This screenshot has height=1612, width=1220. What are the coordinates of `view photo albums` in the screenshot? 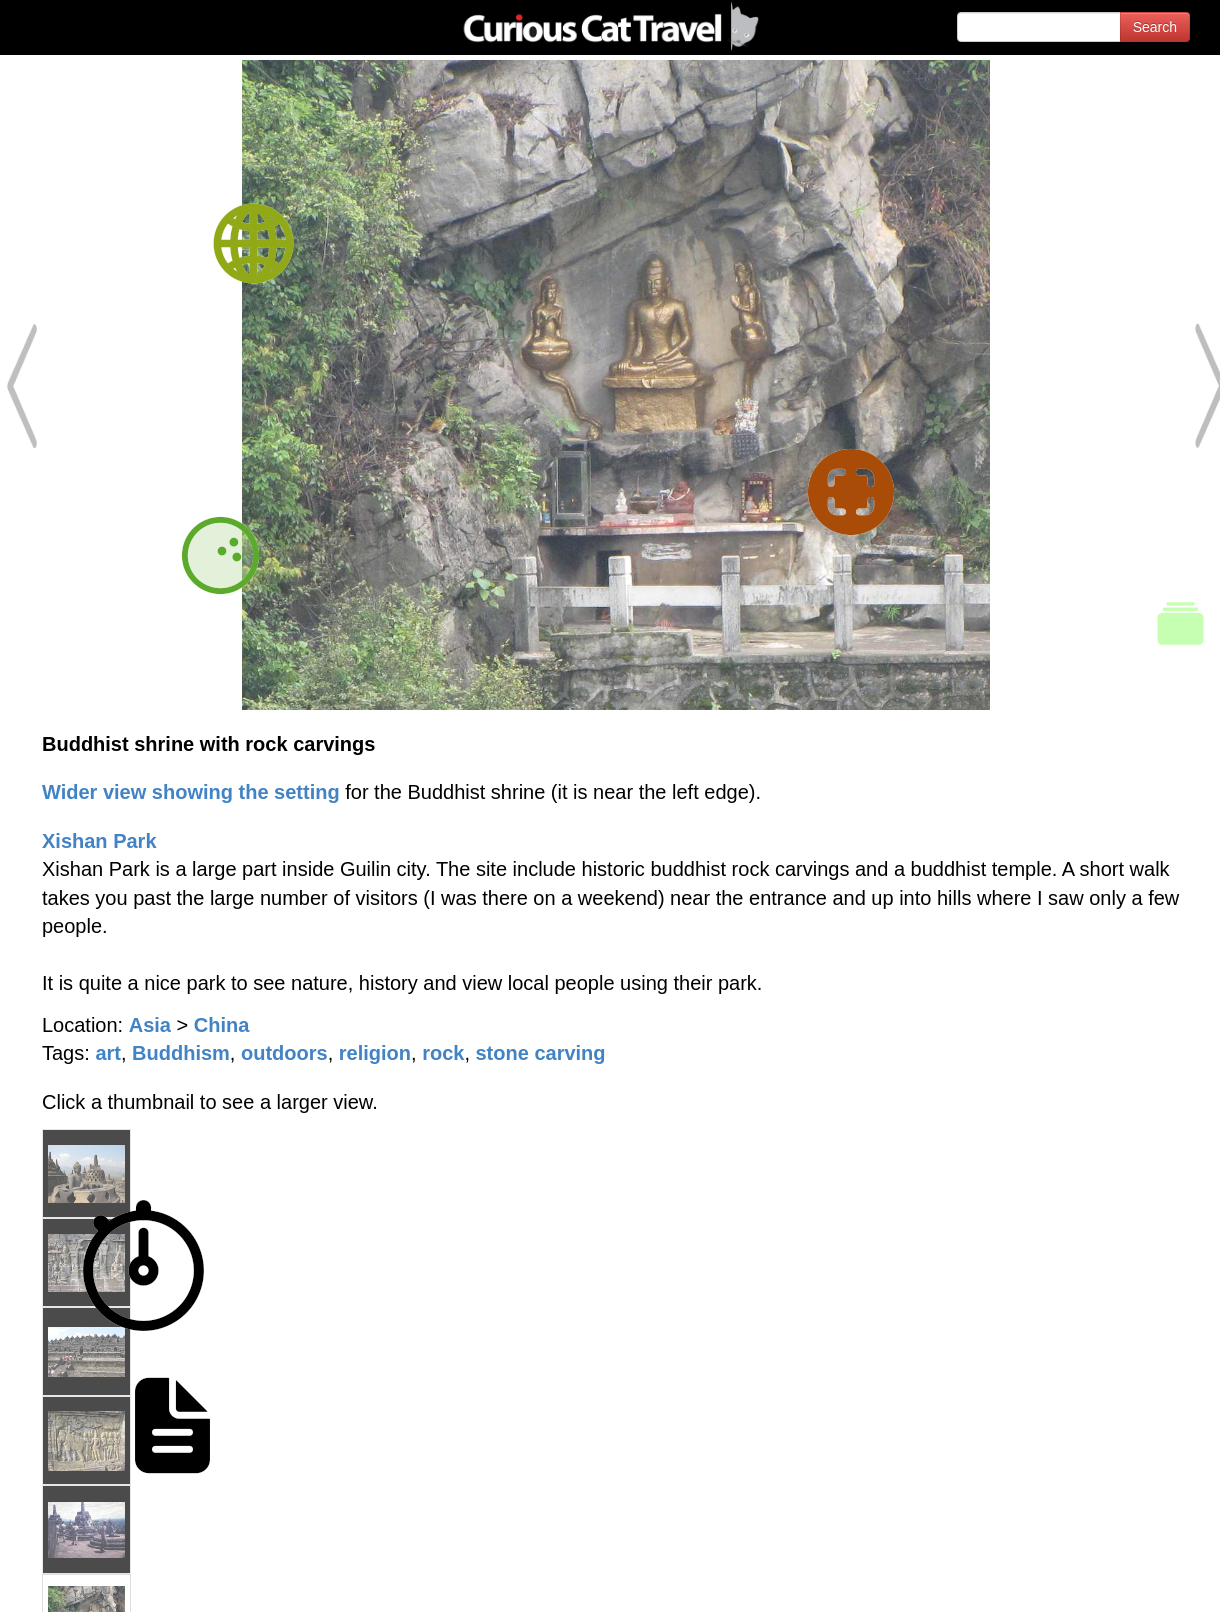 It's located at (1180, 623).